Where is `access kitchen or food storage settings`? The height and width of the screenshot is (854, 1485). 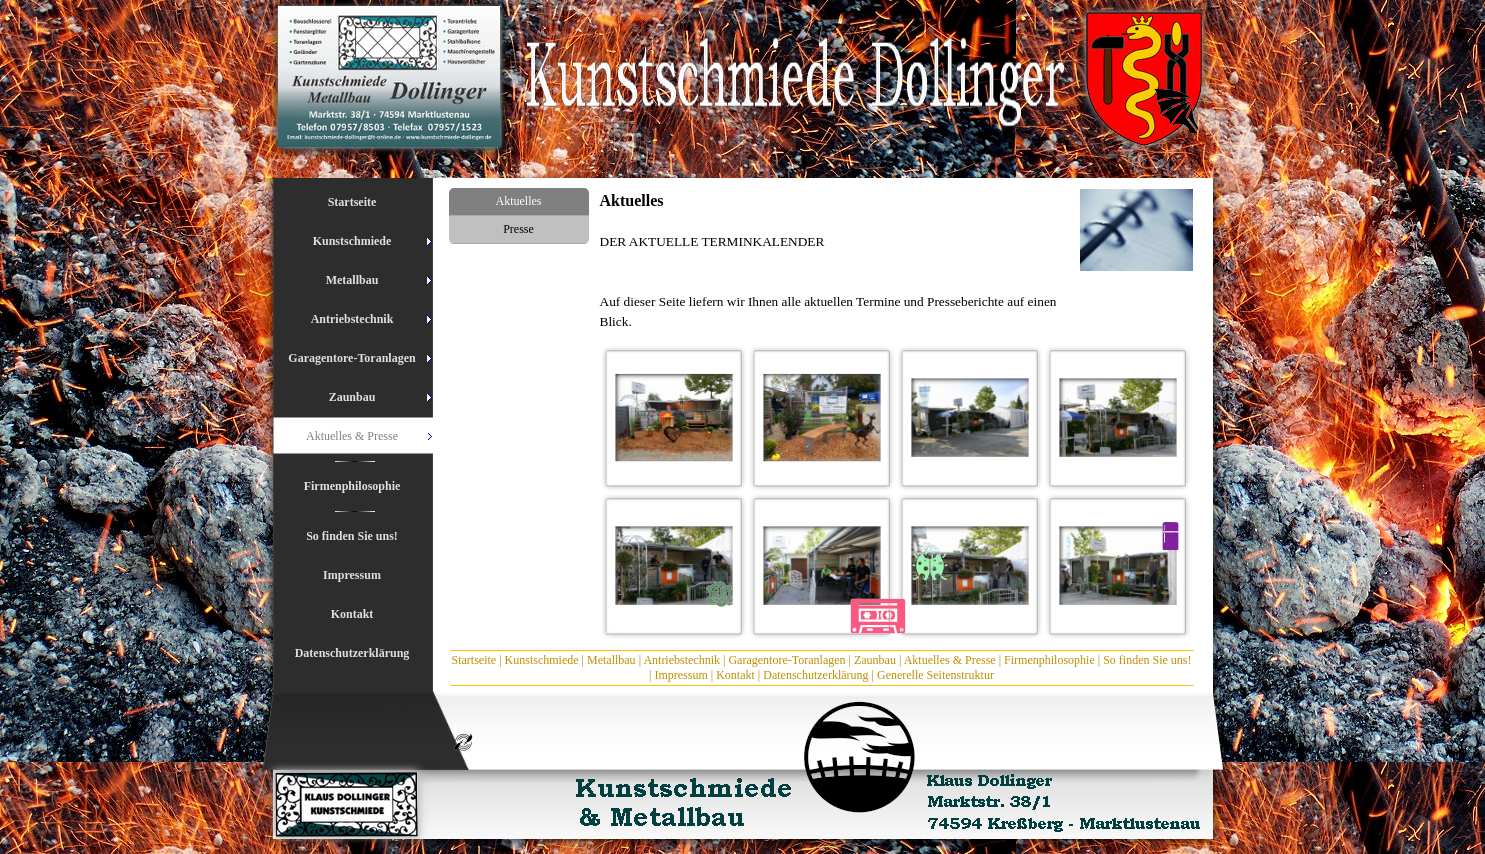 access kitchen or food storage settings is located at coordinates (1170, 535).